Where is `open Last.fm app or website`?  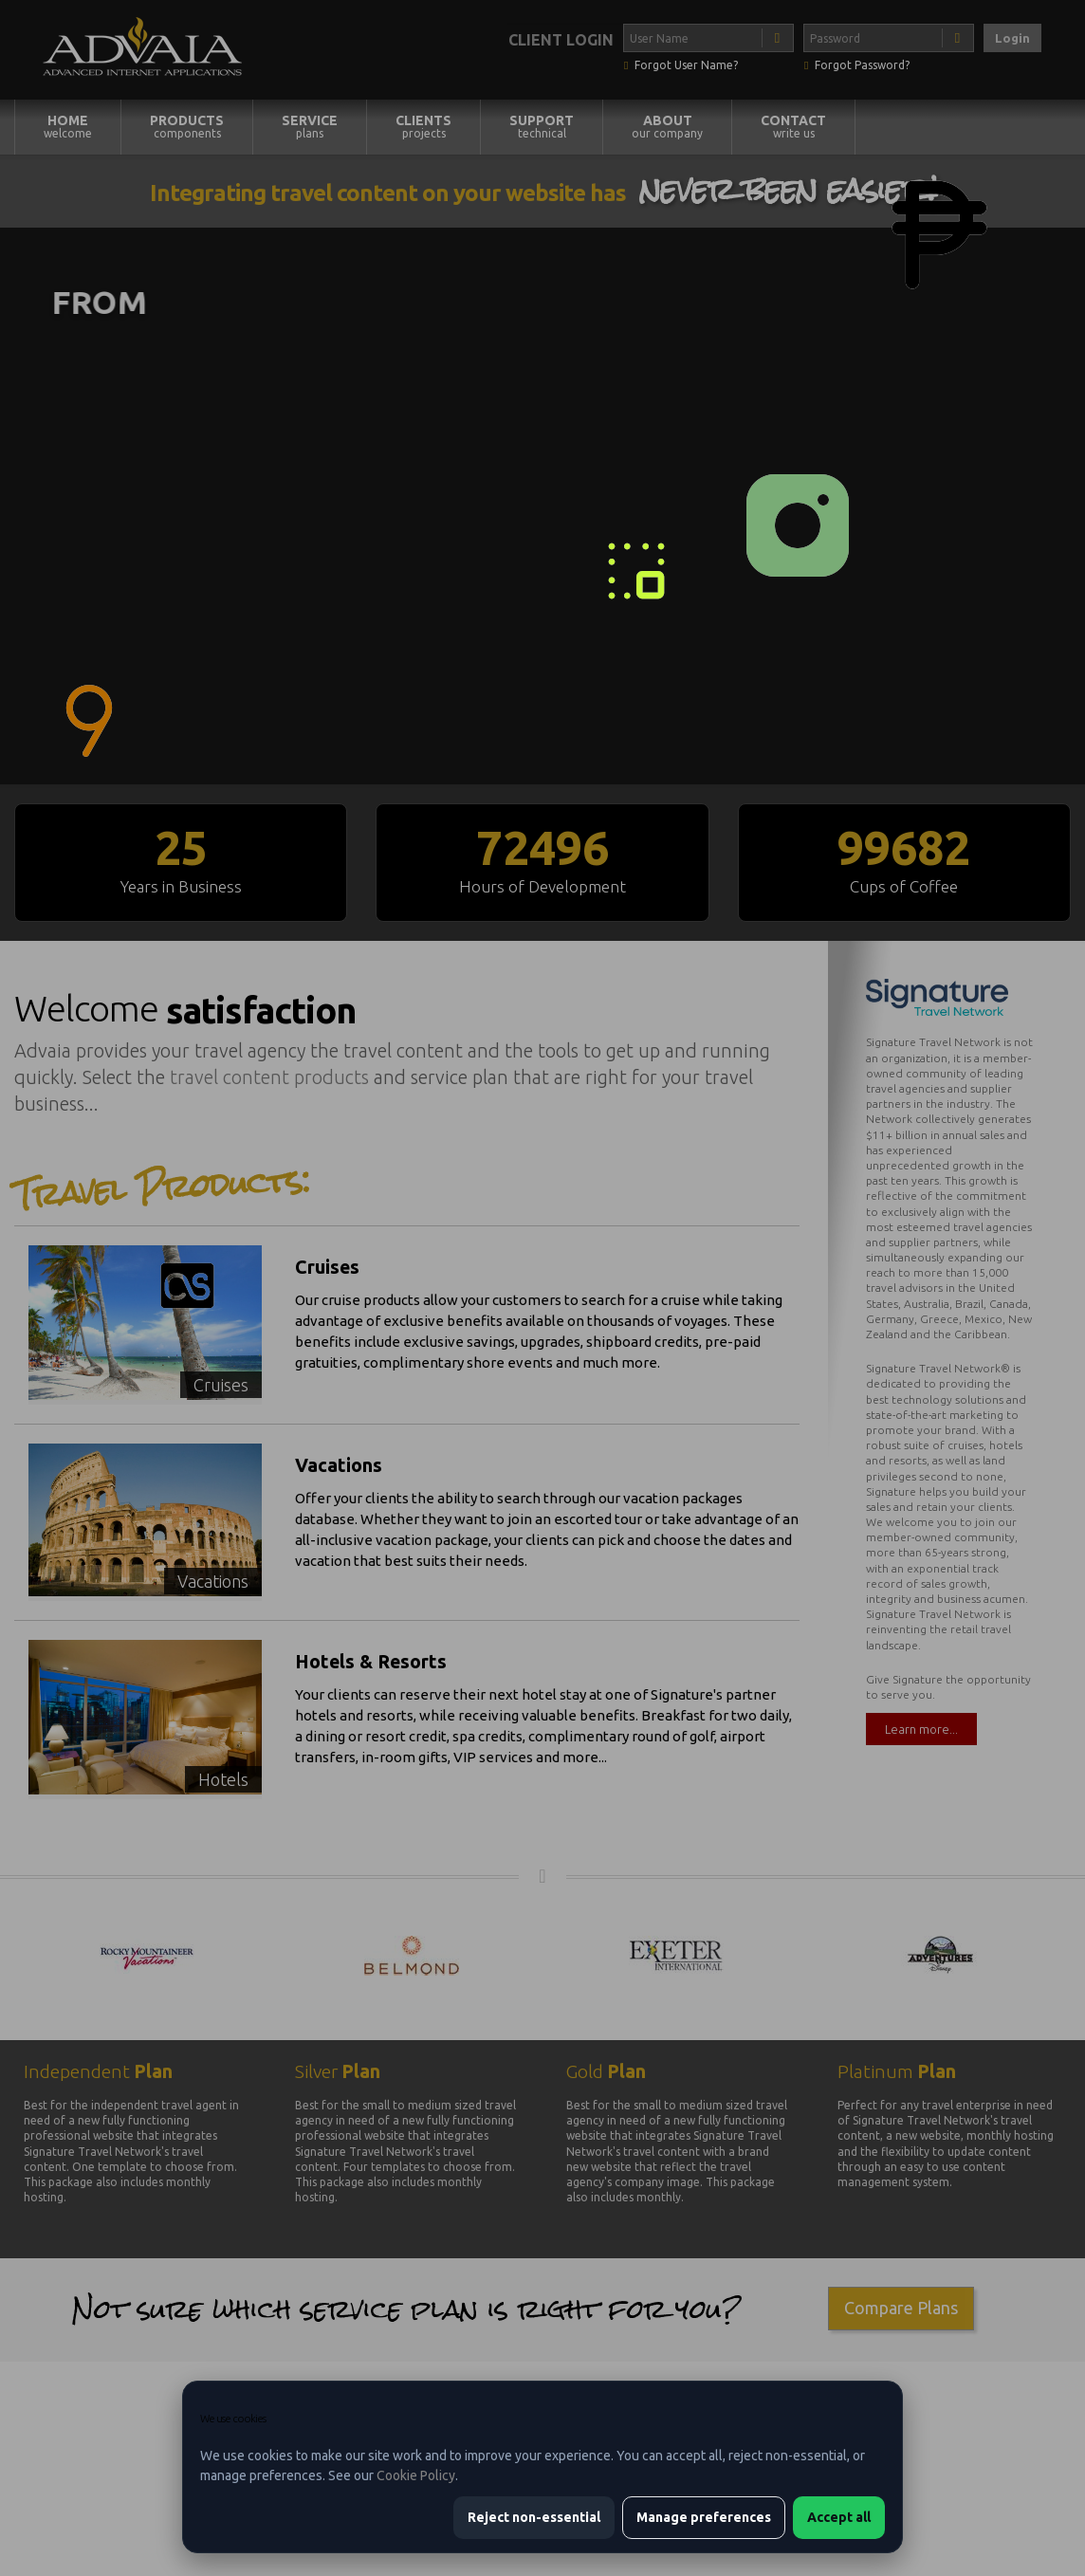
open Last.fm app or website is located at coordinates (187, 1285).